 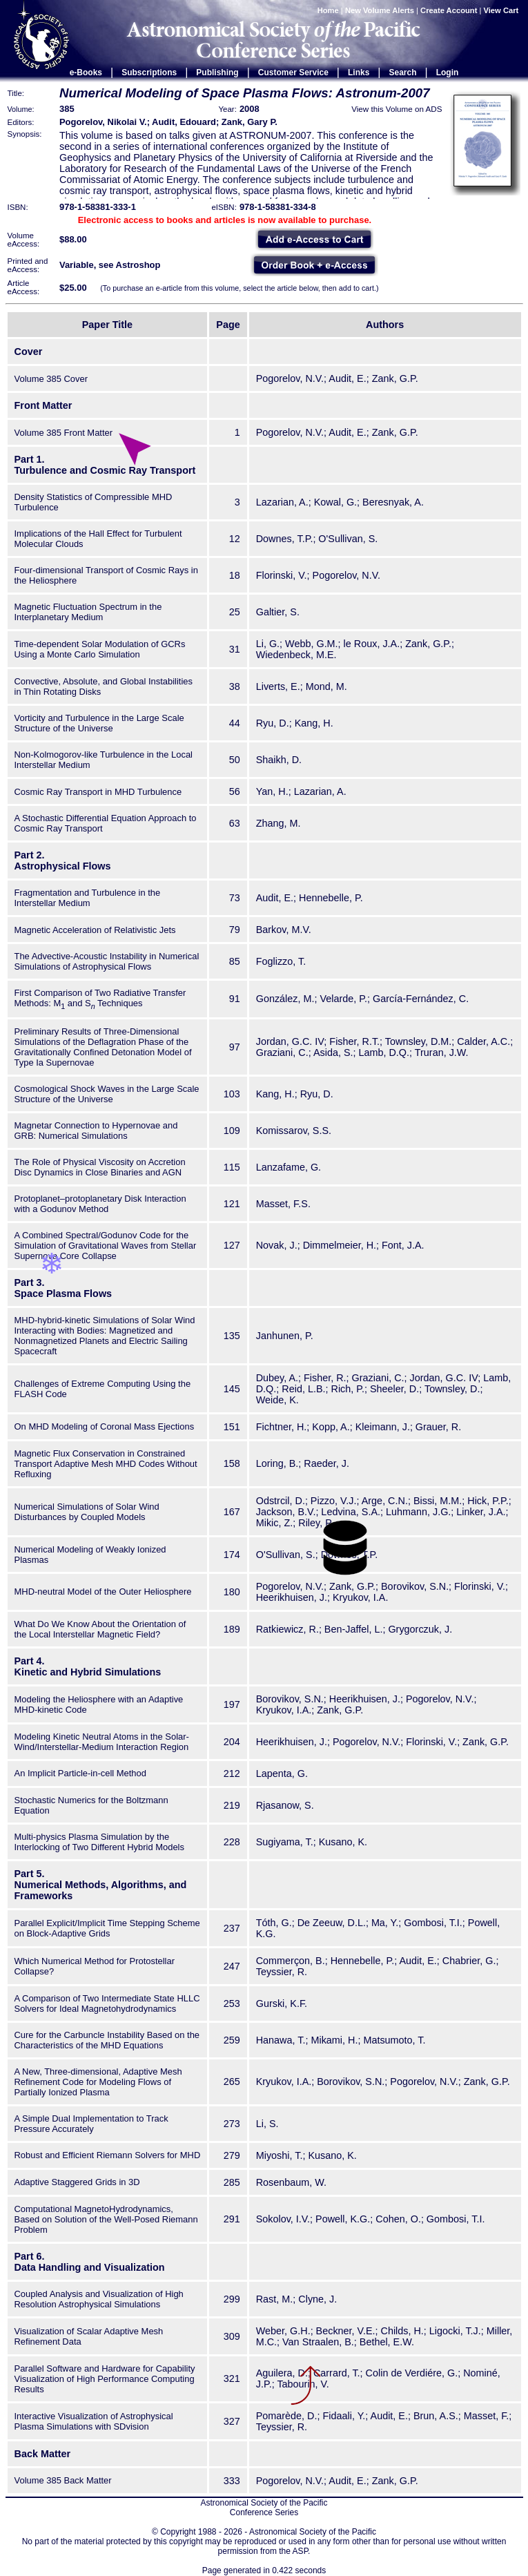 I want to click on indicates cold or winter weather conditions, so click(x=52, y=1263).